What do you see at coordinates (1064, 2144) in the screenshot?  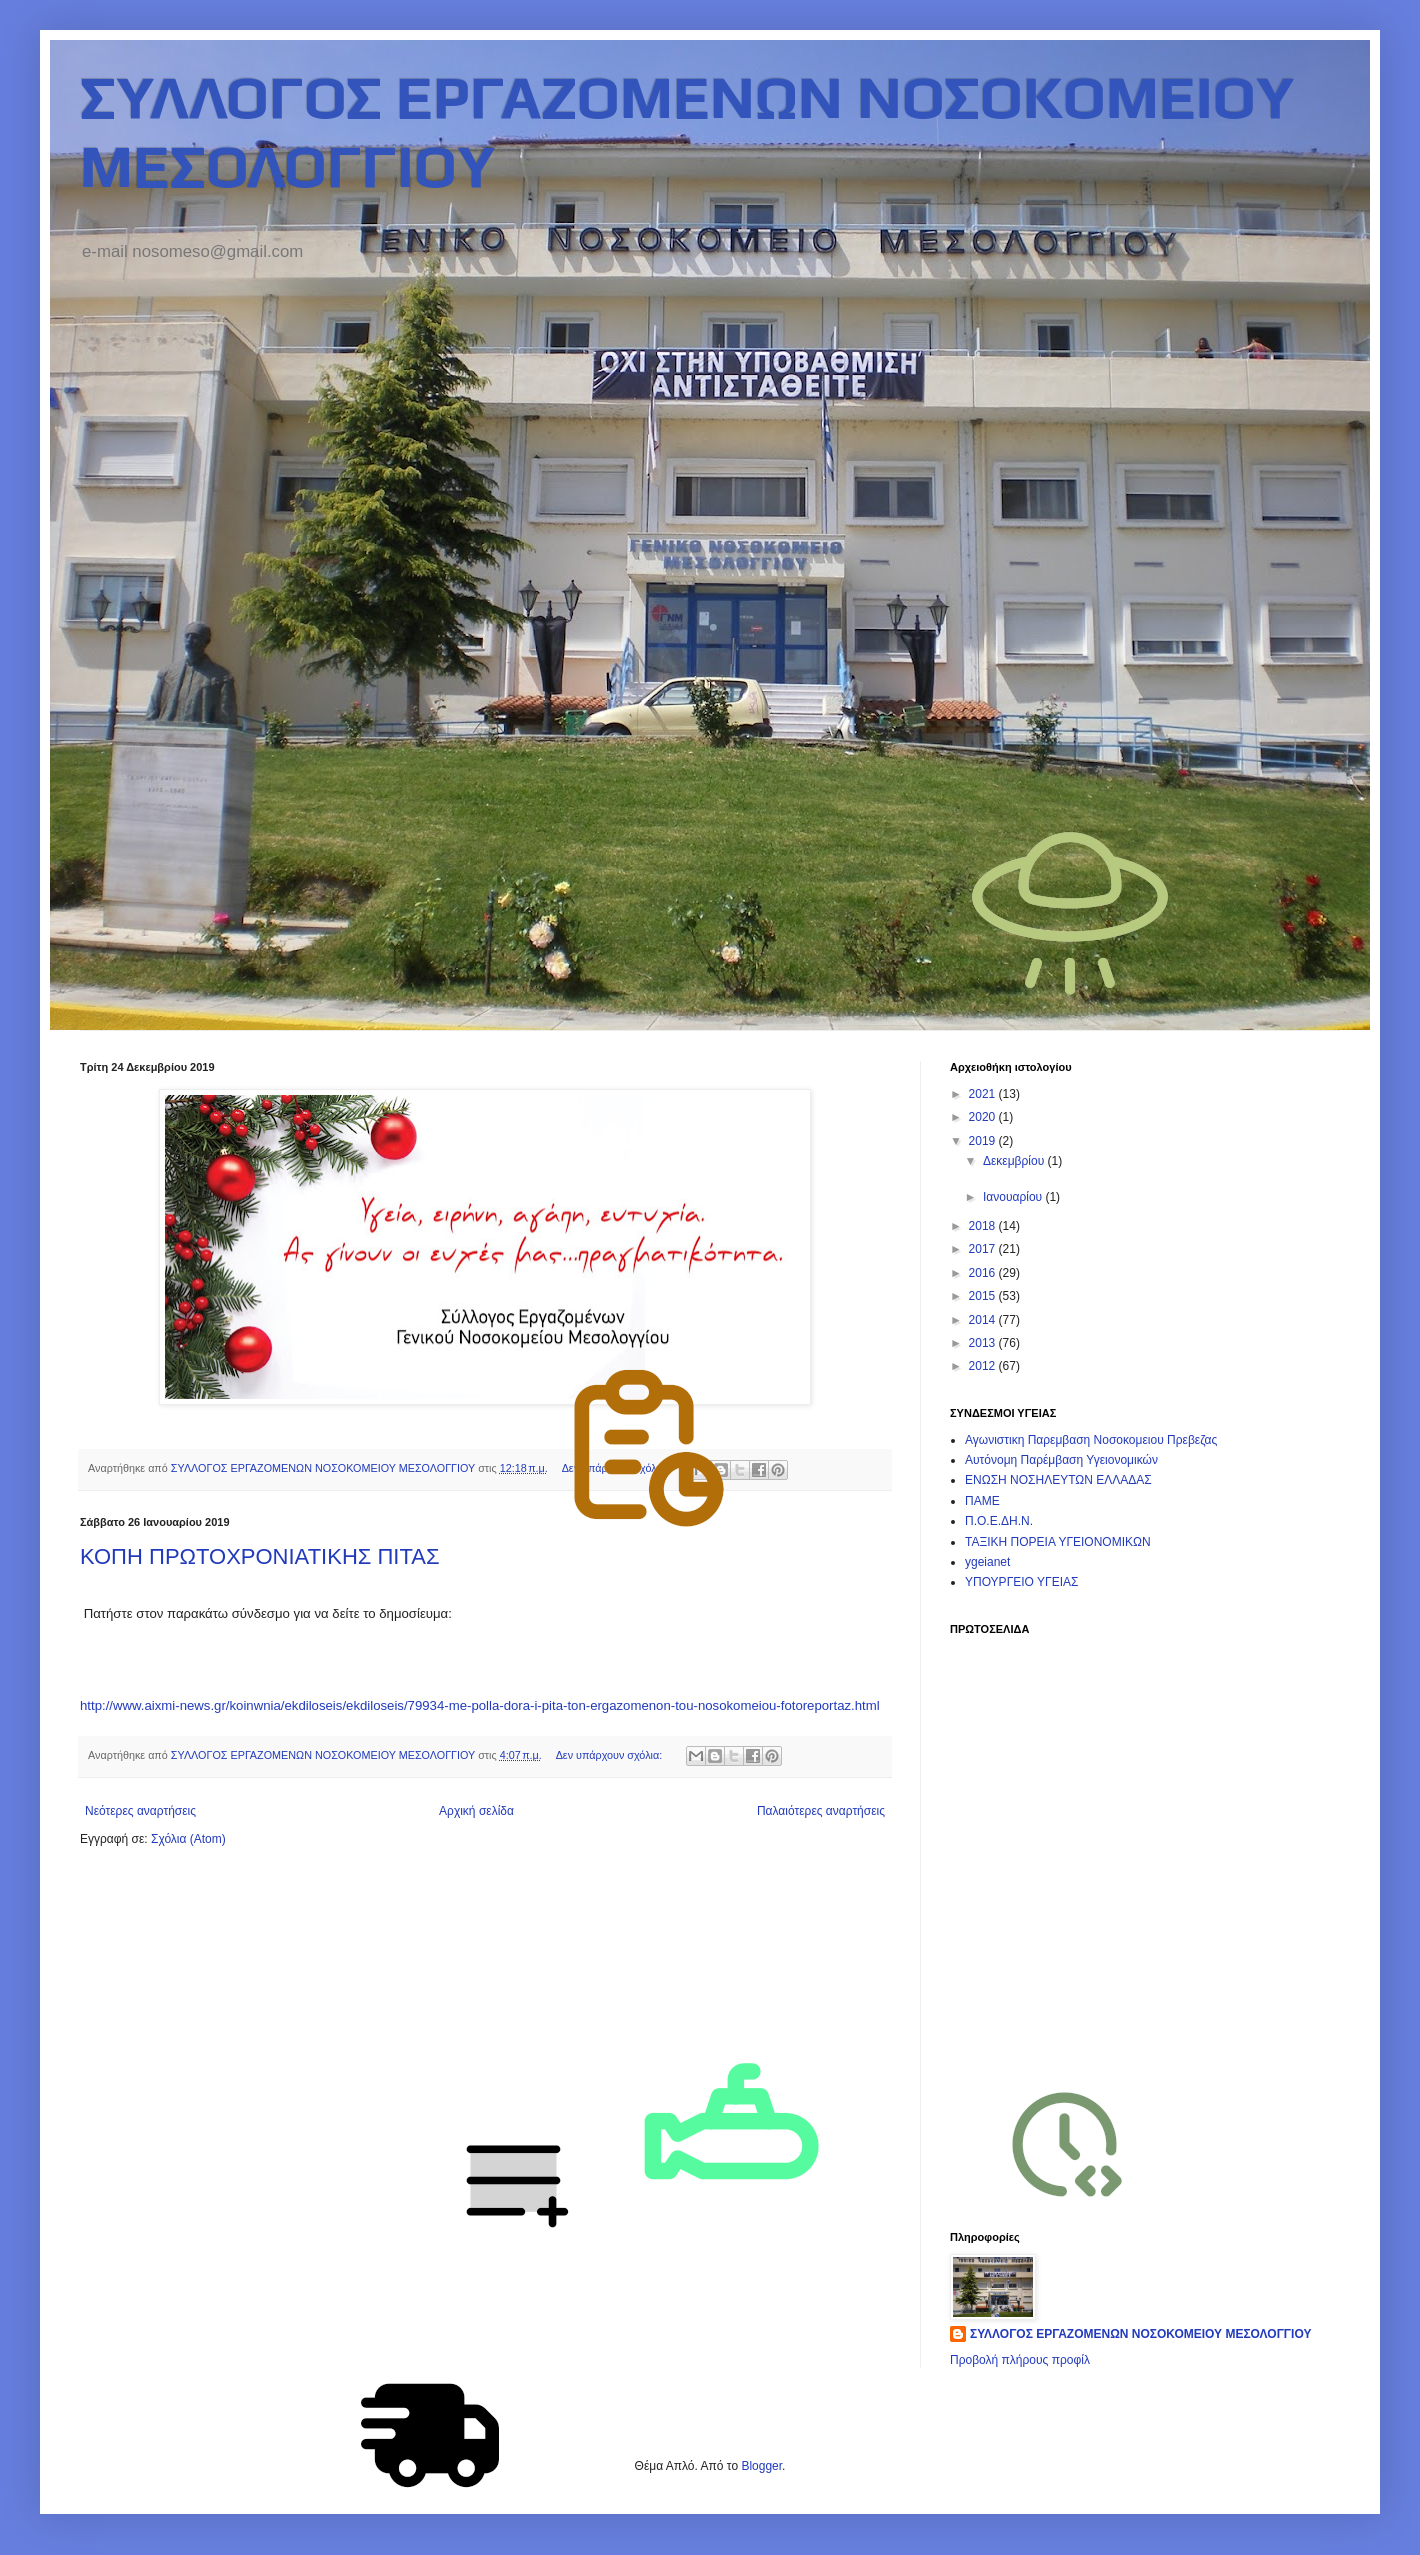 I see `view or edit scheduled code execution` at bounding box center [1064, 2144].